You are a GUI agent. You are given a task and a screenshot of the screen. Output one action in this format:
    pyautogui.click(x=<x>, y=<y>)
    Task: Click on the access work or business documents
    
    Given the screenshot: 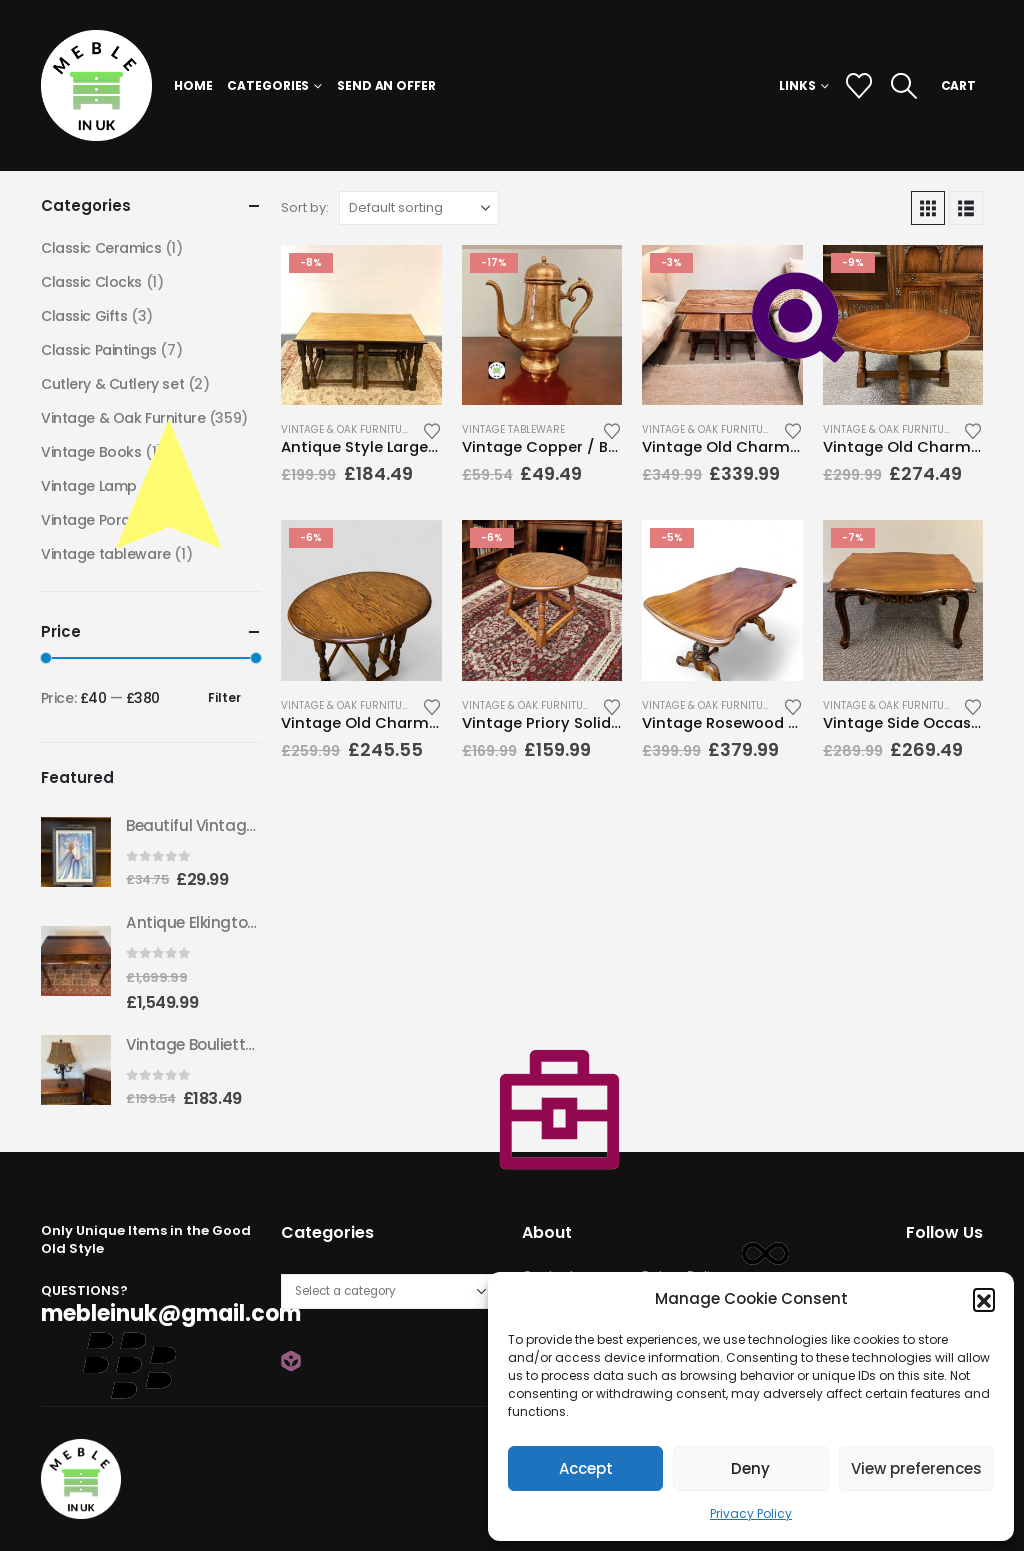 What is the action you would take?
    pyautogui.click(x=559, y=1115)
    